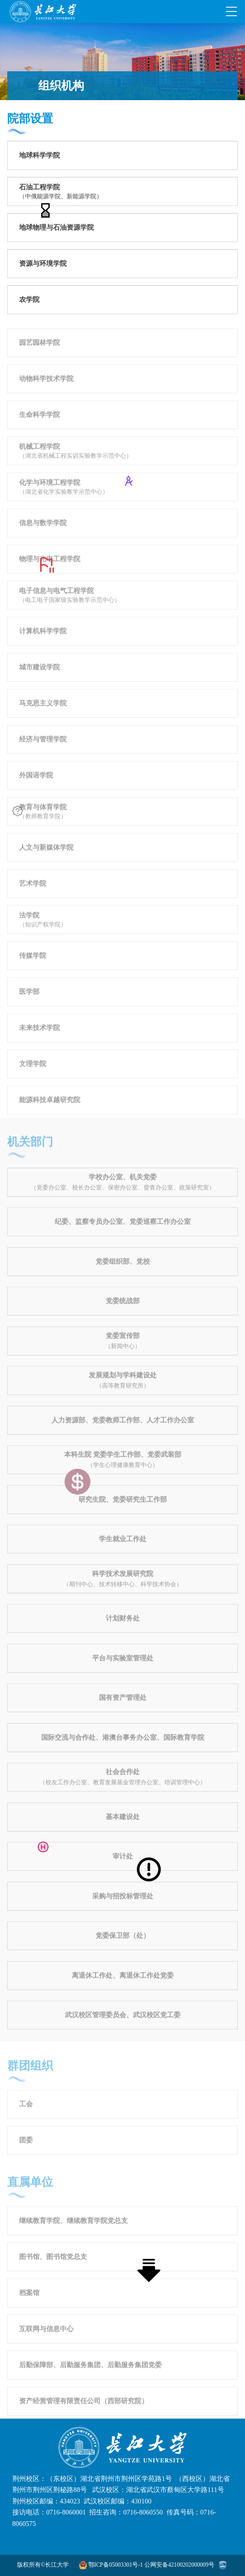 This screenshot has width=245, height=2576. What do you see at coordinates (149, 2269) in the screenshot?
I see `download file or content` at bounding box center [149, 2269].